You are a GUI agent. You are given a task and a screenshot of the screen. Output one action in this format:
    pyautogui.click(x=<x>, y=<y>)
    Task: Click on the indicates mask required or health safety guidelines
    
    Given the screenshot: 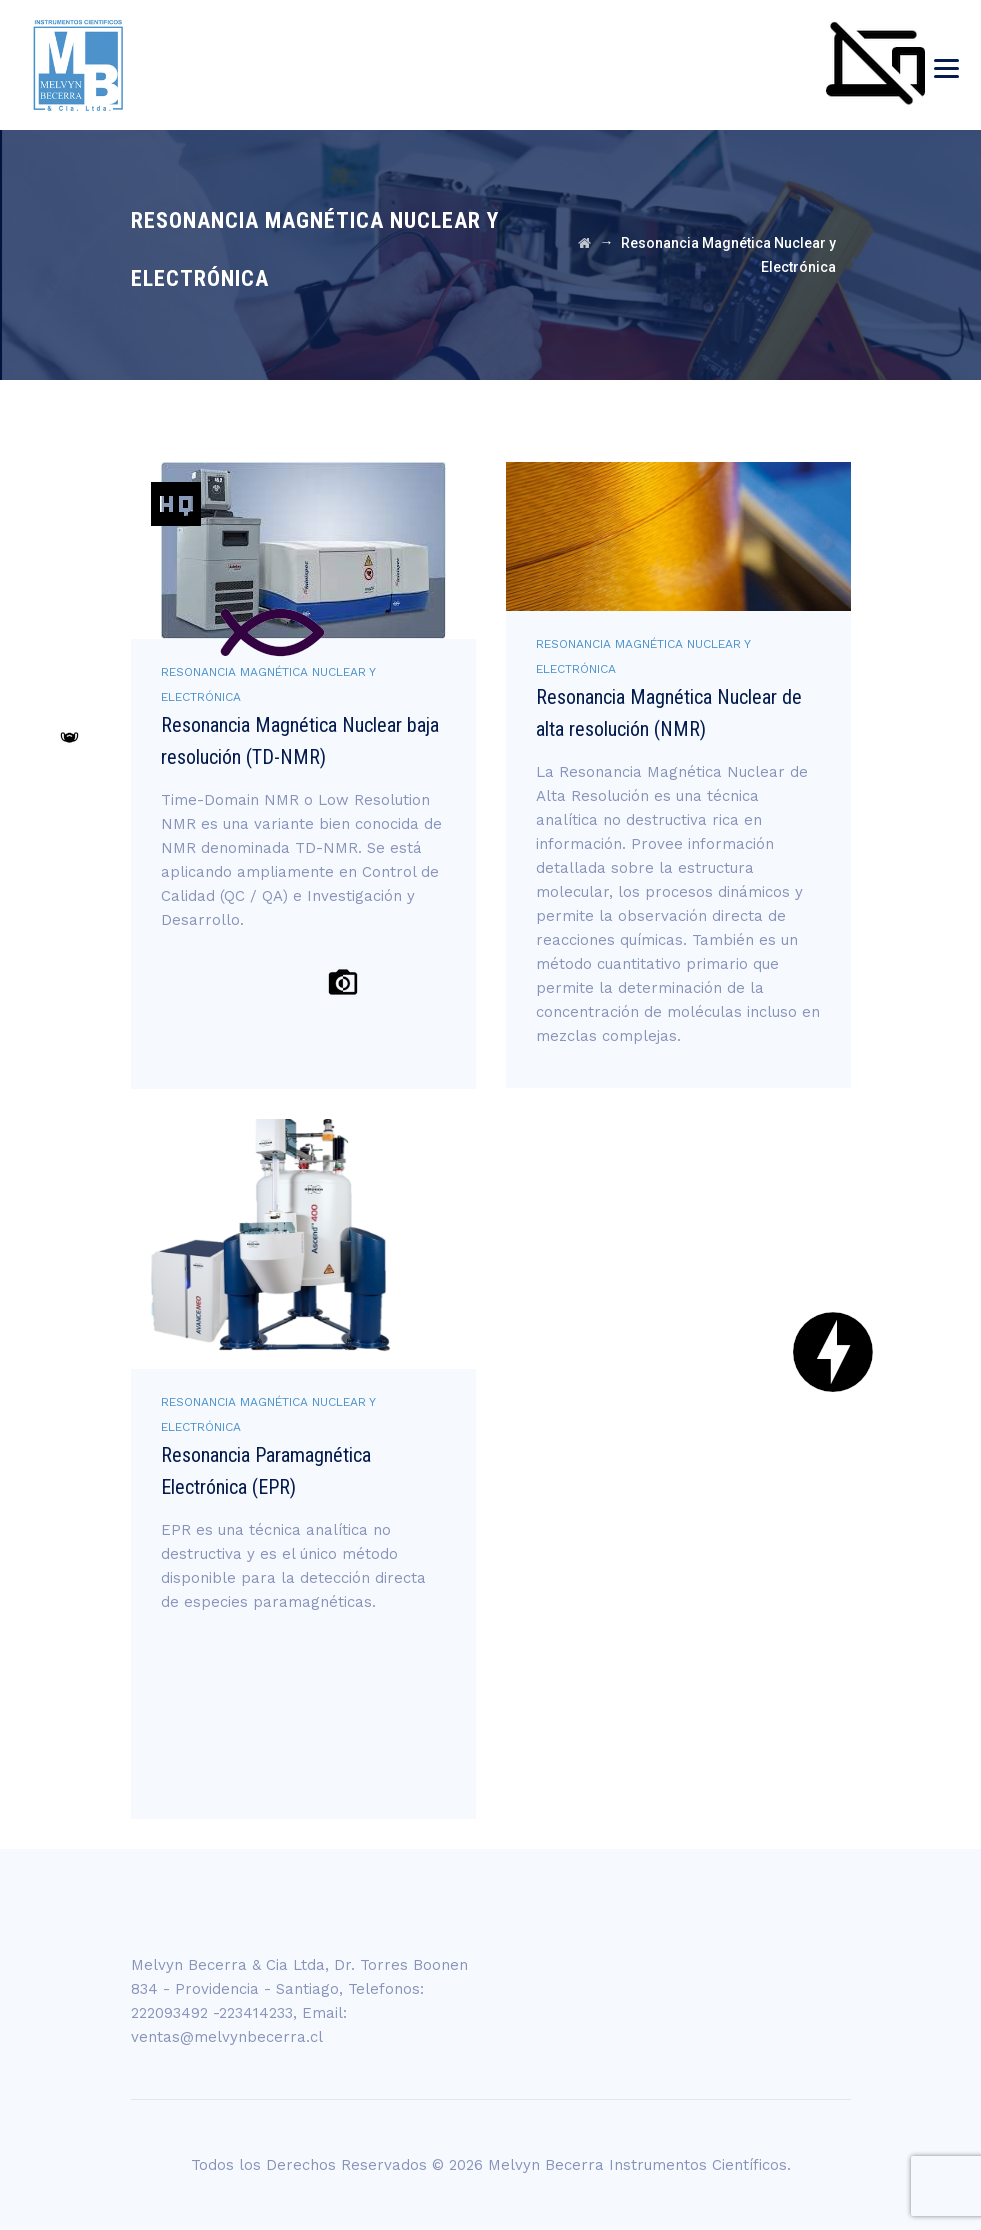 What is the action you would take?
    pyautogui.click(x=69, y=737)
    